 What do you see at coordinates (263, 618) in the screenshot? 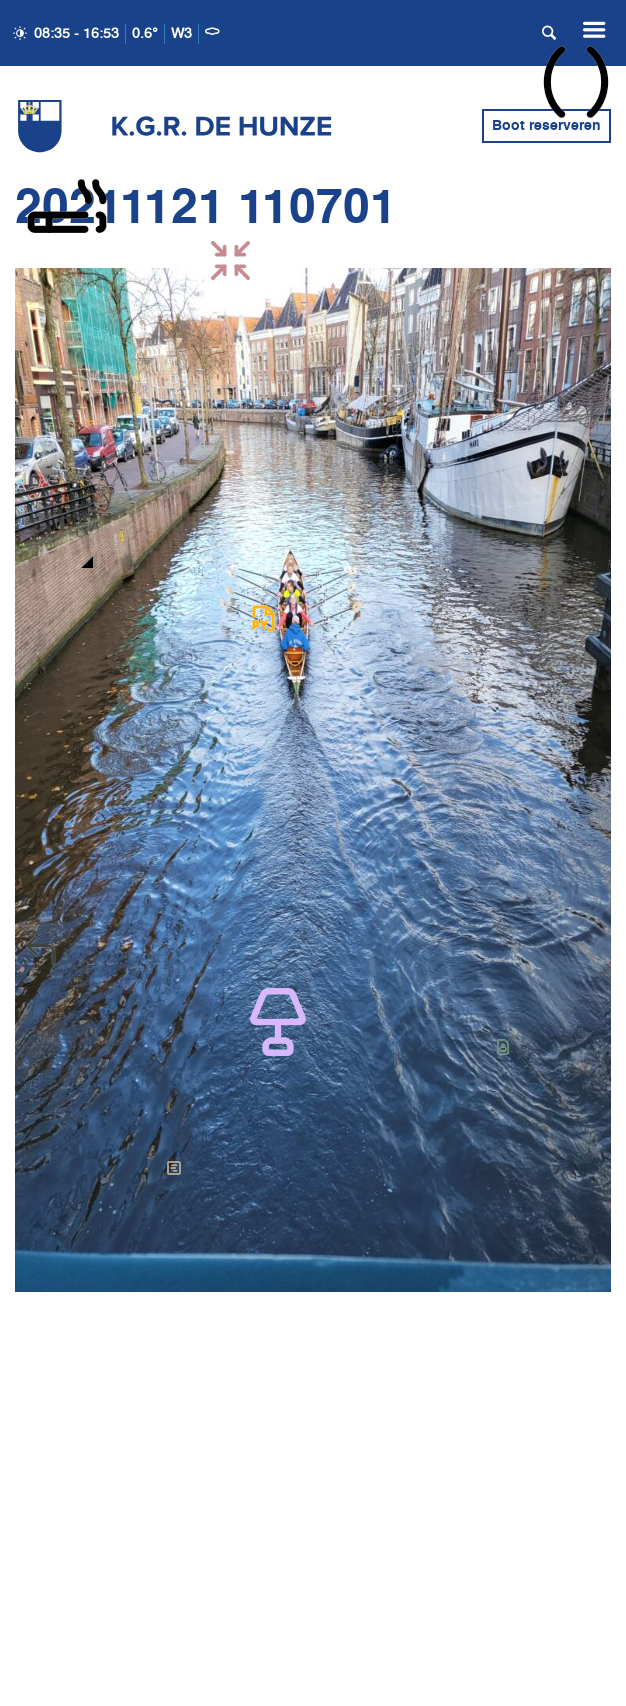
I see `open a python file` at bounding box center [263, 618].